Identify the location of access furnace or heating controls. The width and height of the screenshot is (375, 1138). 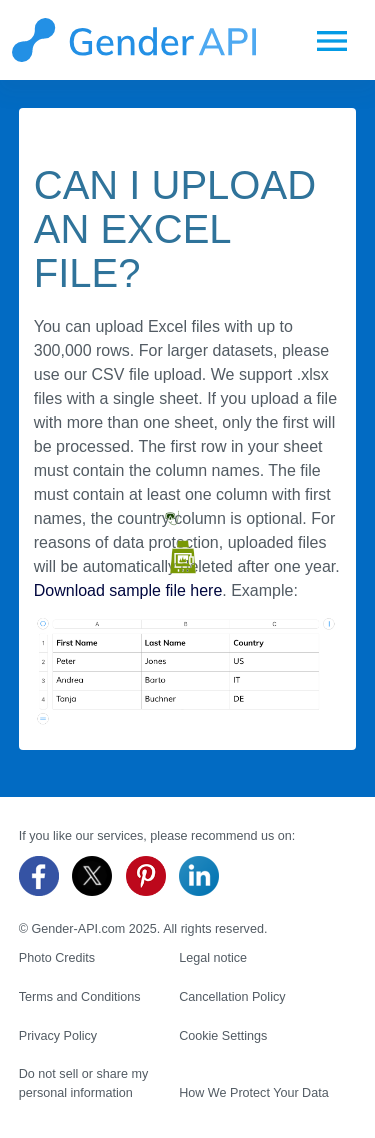
(183, 557).